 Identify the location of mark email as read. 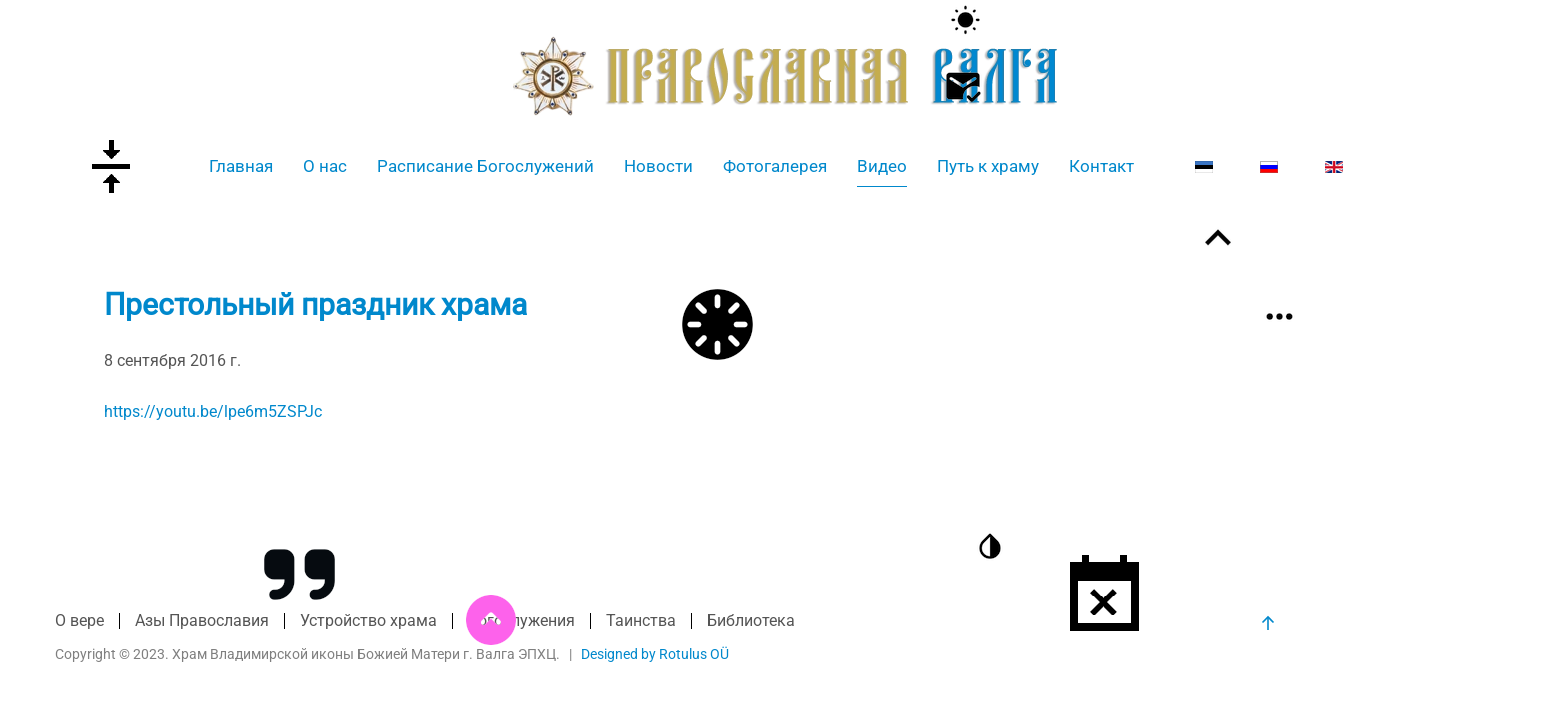
(963, 86).